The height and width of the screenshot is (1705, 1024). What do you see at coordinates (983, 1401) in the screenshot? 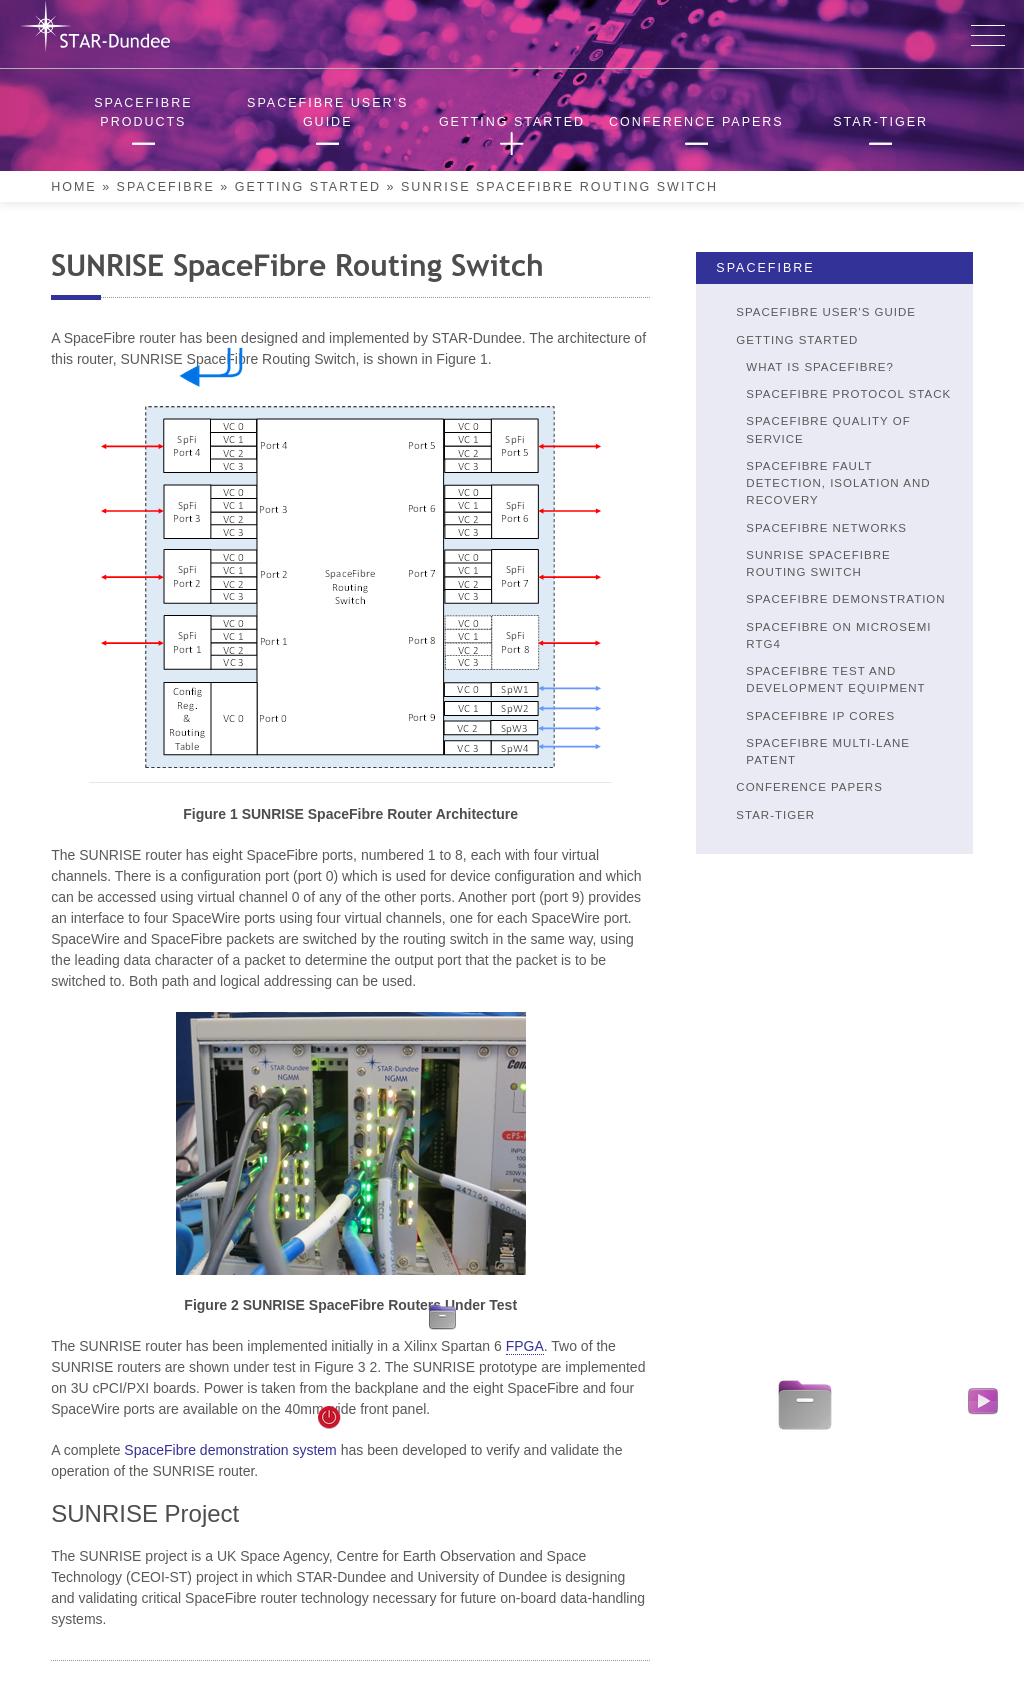
I see `open the video player app` at bounding box center [983, 1401].